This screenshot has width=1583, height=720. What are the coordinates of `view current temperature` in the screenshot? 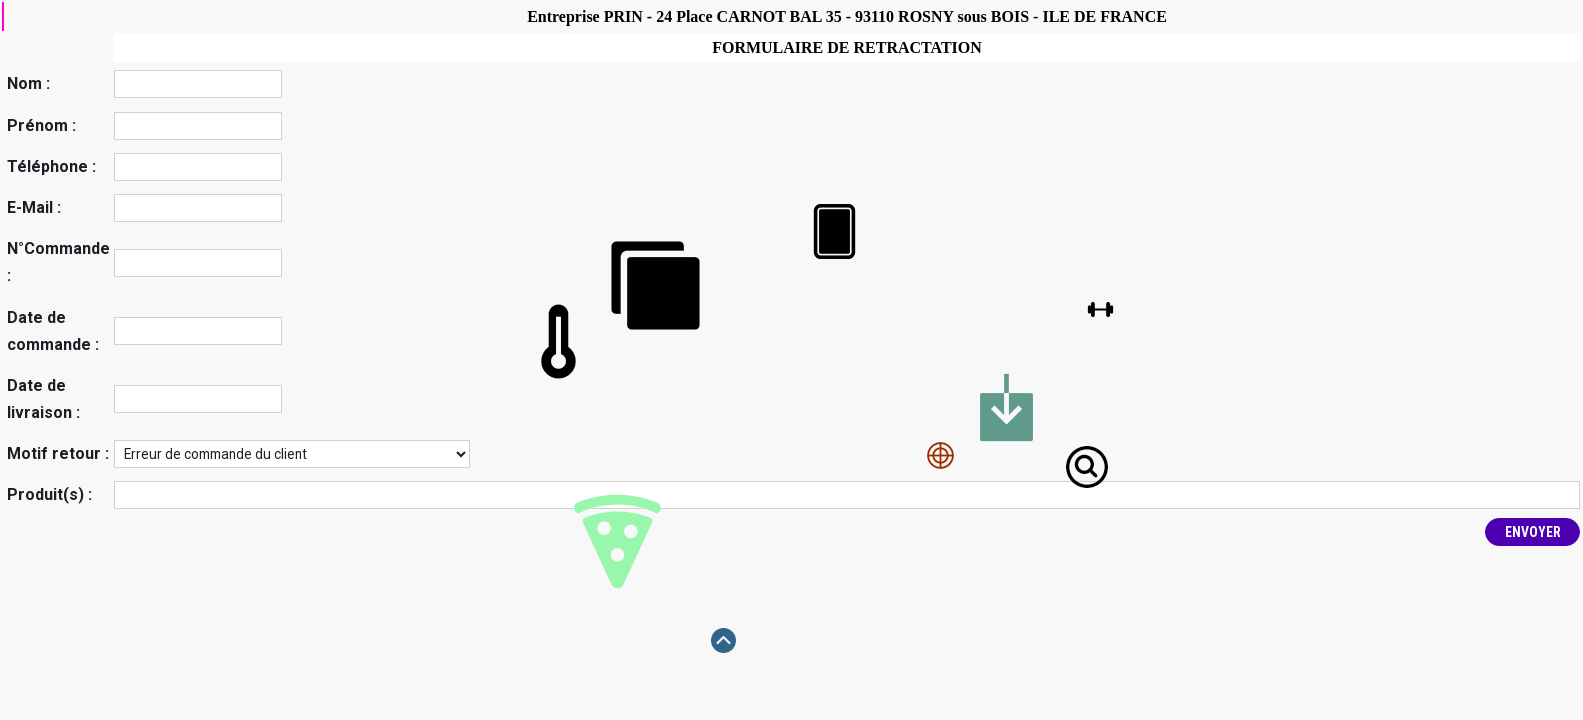 It's located at (558, 341).